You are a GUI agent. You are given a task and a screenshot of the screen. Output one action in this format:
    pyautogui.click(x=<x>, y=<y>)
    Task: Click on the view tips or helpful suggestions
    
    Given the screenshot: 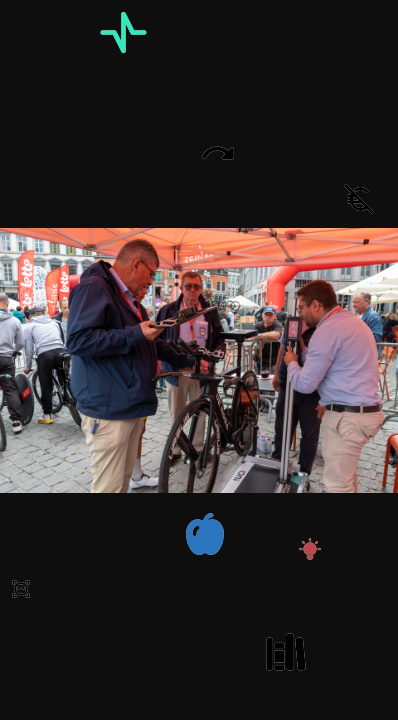 What is the action you would take?
    pyautogui.click(x=310, y=549)
    